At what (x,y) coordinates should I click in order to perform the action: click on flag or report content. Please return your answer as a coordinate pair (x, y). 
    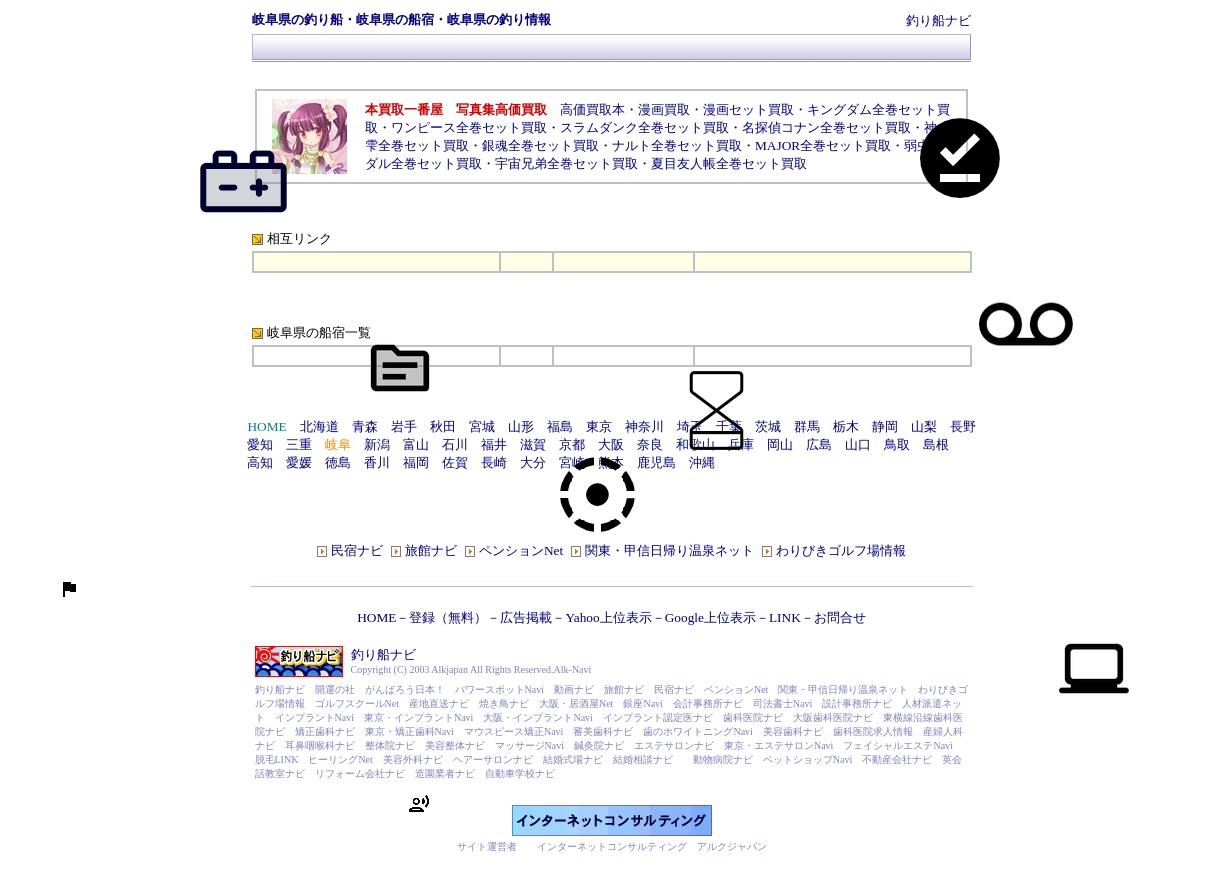
    Looking at the image, I should click on (69, 589).